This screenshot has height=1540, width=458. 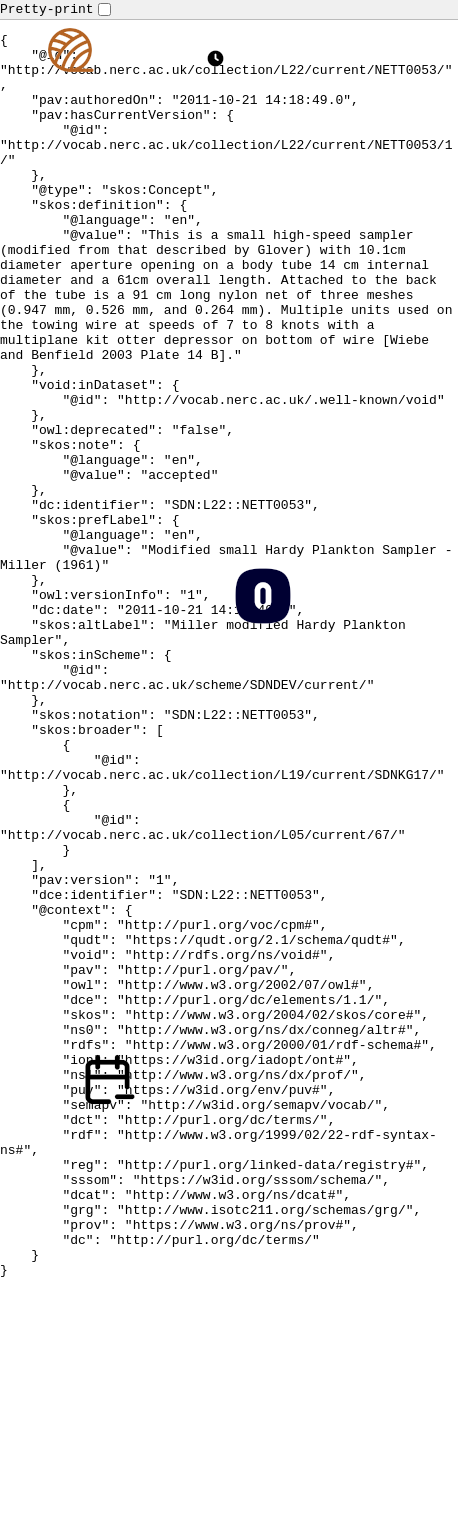 What do you see at coordinates (70, 50) in the screenshot?
I see `access knitting or crafting projects` at bounding box center [70, 50].